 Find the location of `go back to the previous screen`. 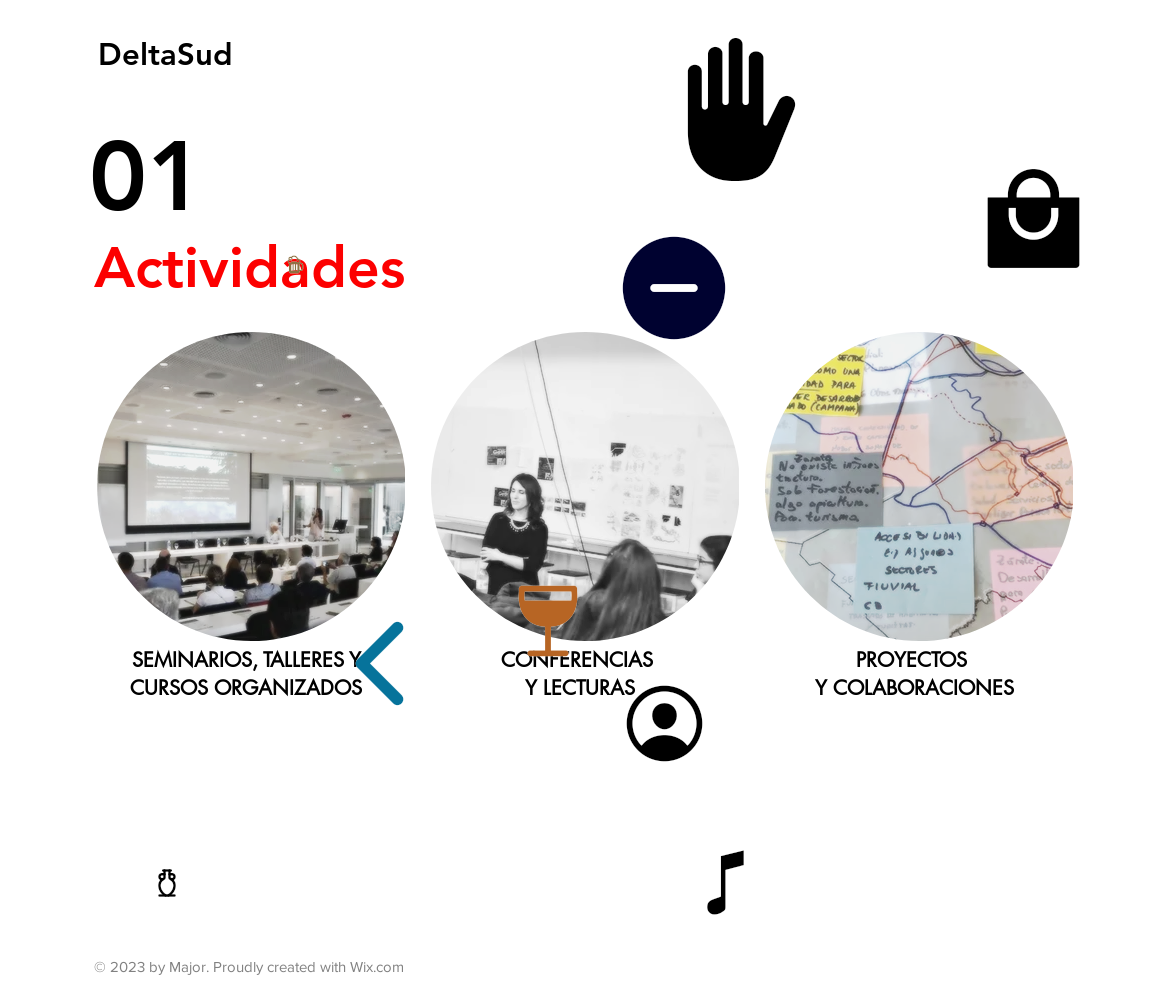

go back to the previous screen is located at coordinates (379, 663).